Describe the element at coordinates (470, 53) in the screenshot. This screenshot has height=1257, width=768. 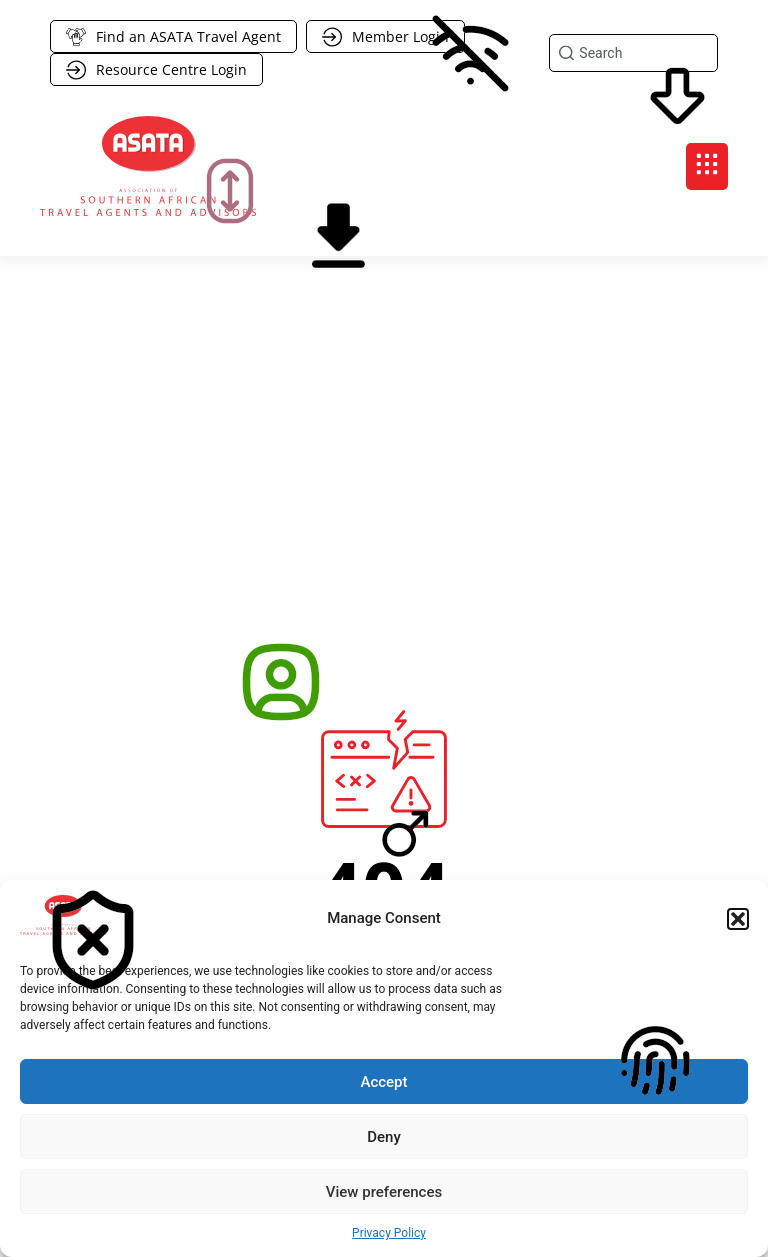
I see `indicates wifi is currently disabled` at that location.